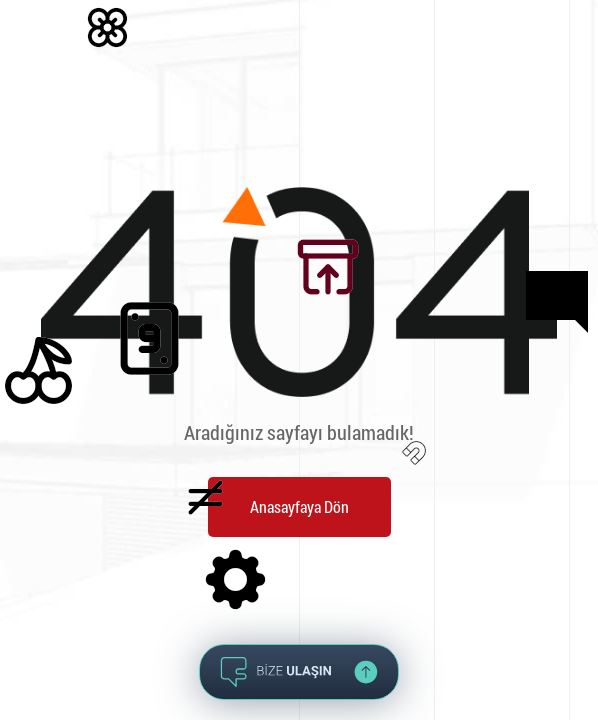 This screenshot has width=598, height=720. Describe the element at coordinates (107, 27) in the screenshot. I see `access nature or garden-related content` at that location.